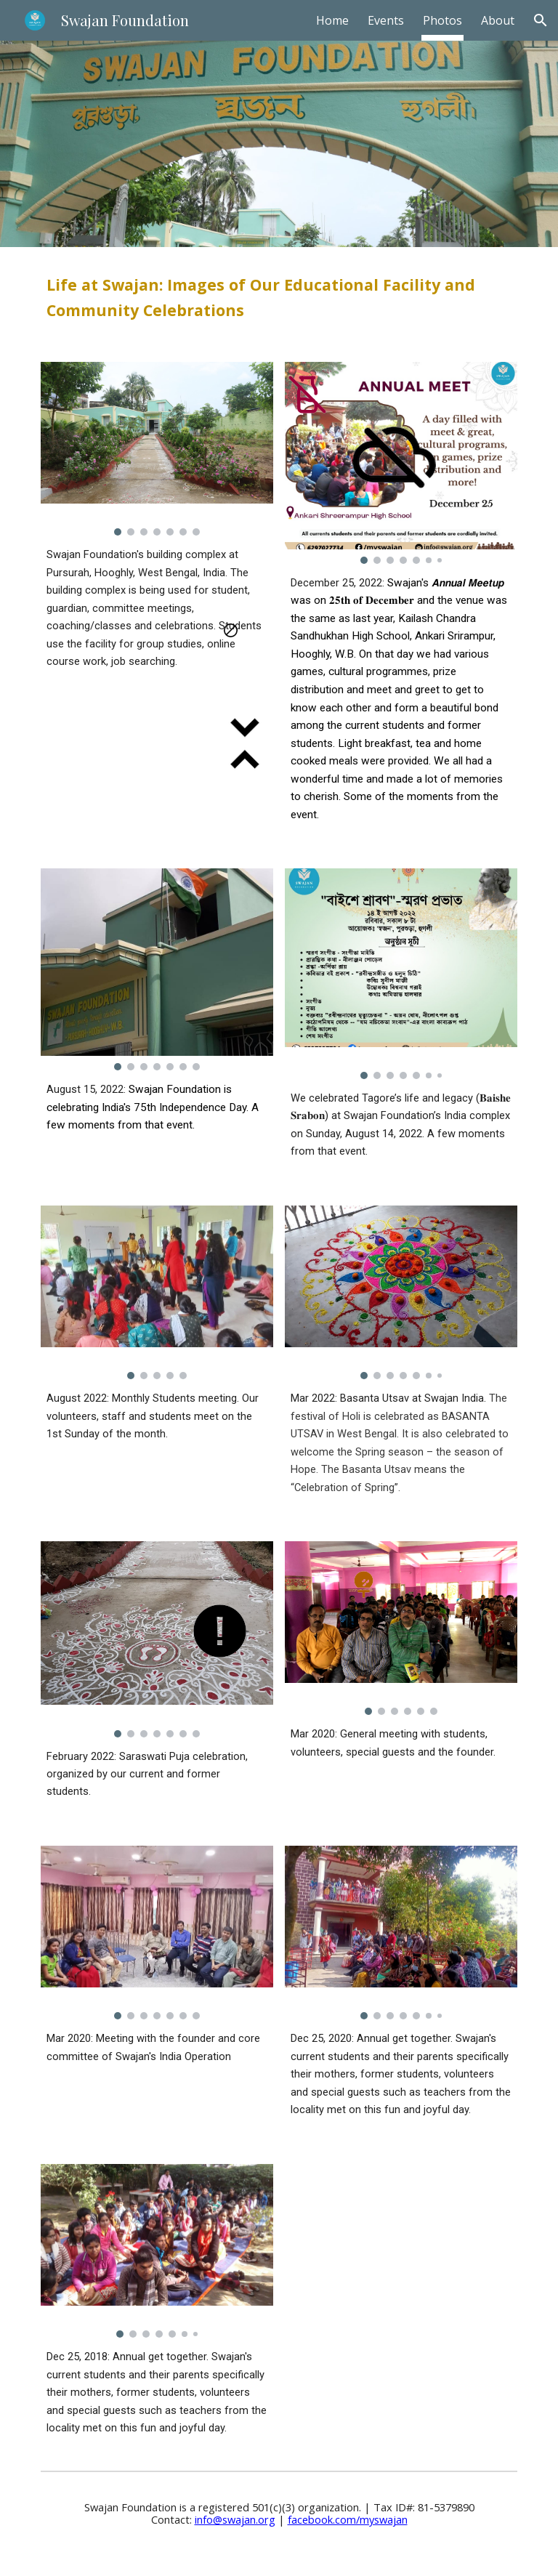 The height and width of the screenshot is (2576, 558). What do you see at coordinates (245, 743) in the screenshot?
I see `collapse expanded content` at bounding box center [245, 743].